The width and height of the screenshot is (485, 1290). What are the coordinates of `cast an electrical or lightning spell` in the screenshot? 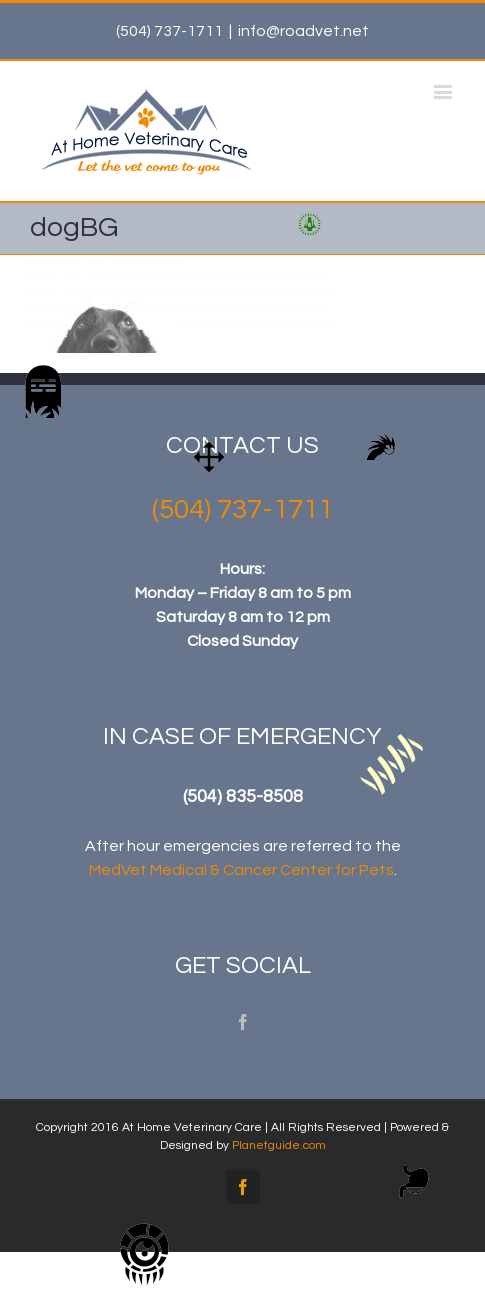 It's located at (380, 445).